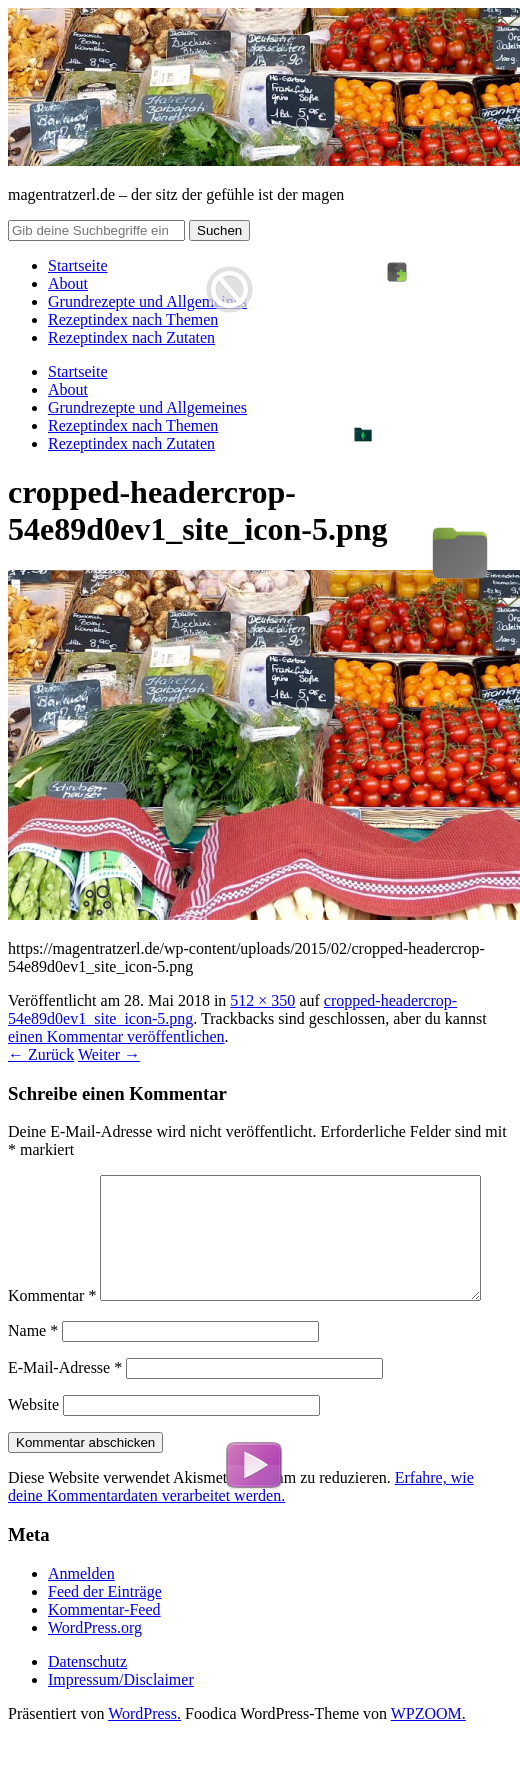  Describe the element at coordinates (363, 435) in the screenshot. I see `open mongodb database files folder` at that location.